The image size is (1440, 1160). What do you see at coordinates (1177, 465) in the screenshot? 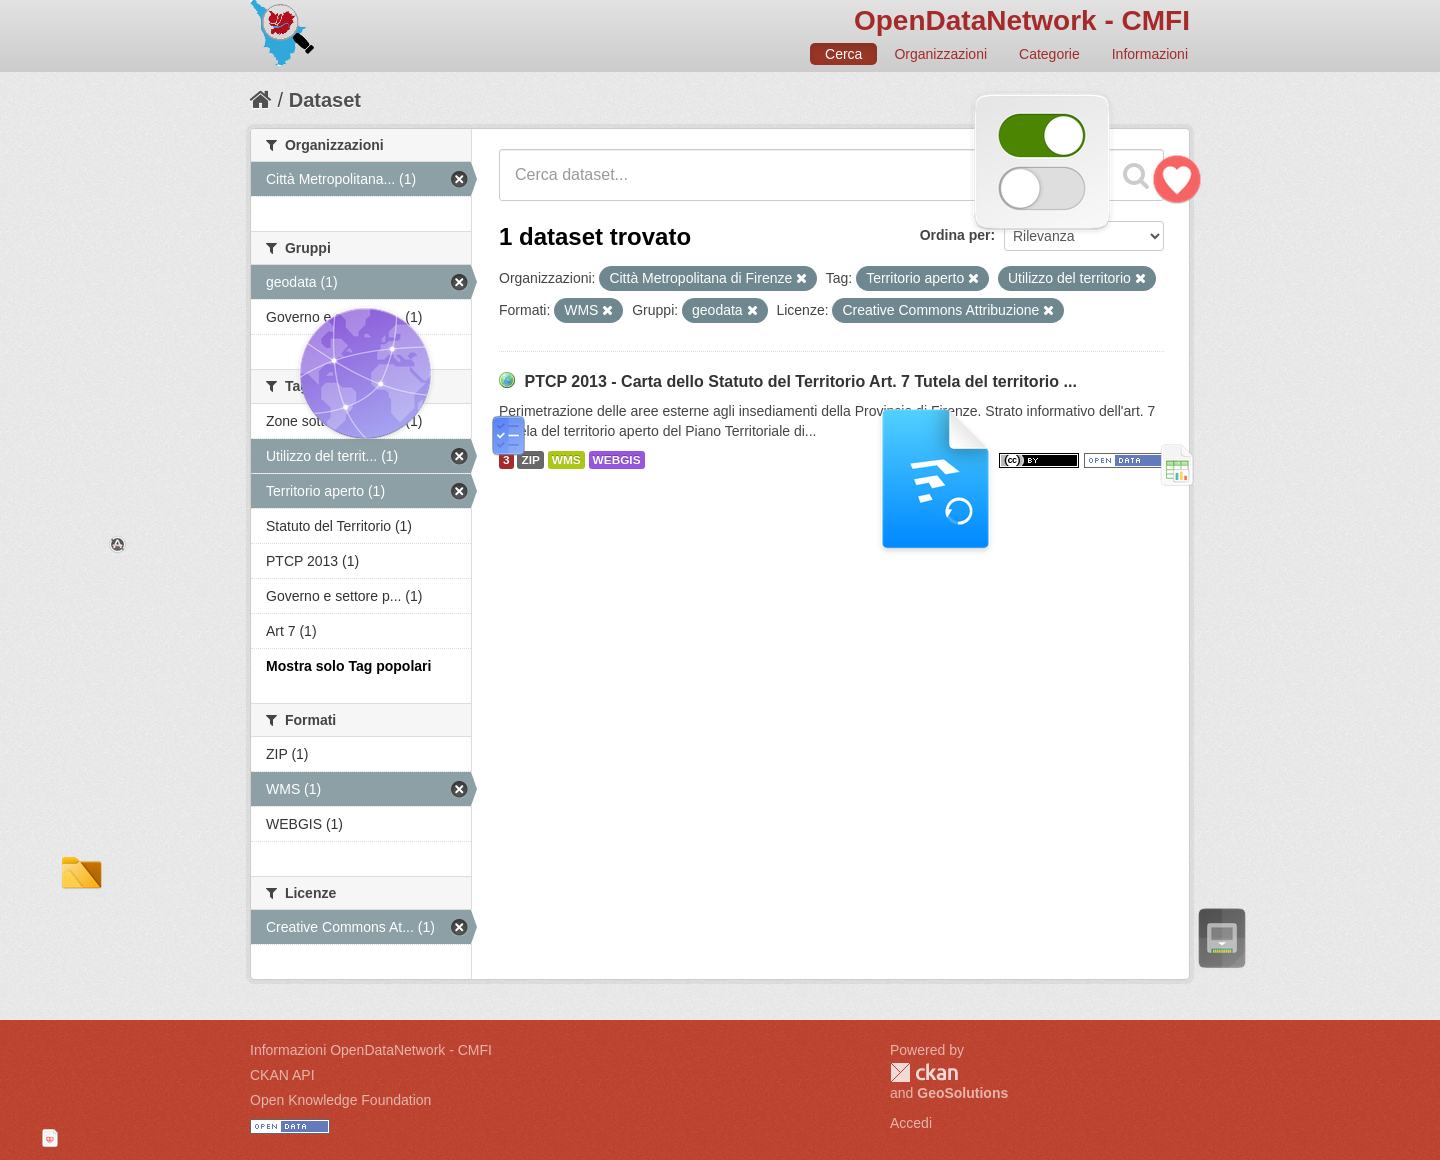
I see `open a spreadsheet file` at bounding box center [1177, 465].